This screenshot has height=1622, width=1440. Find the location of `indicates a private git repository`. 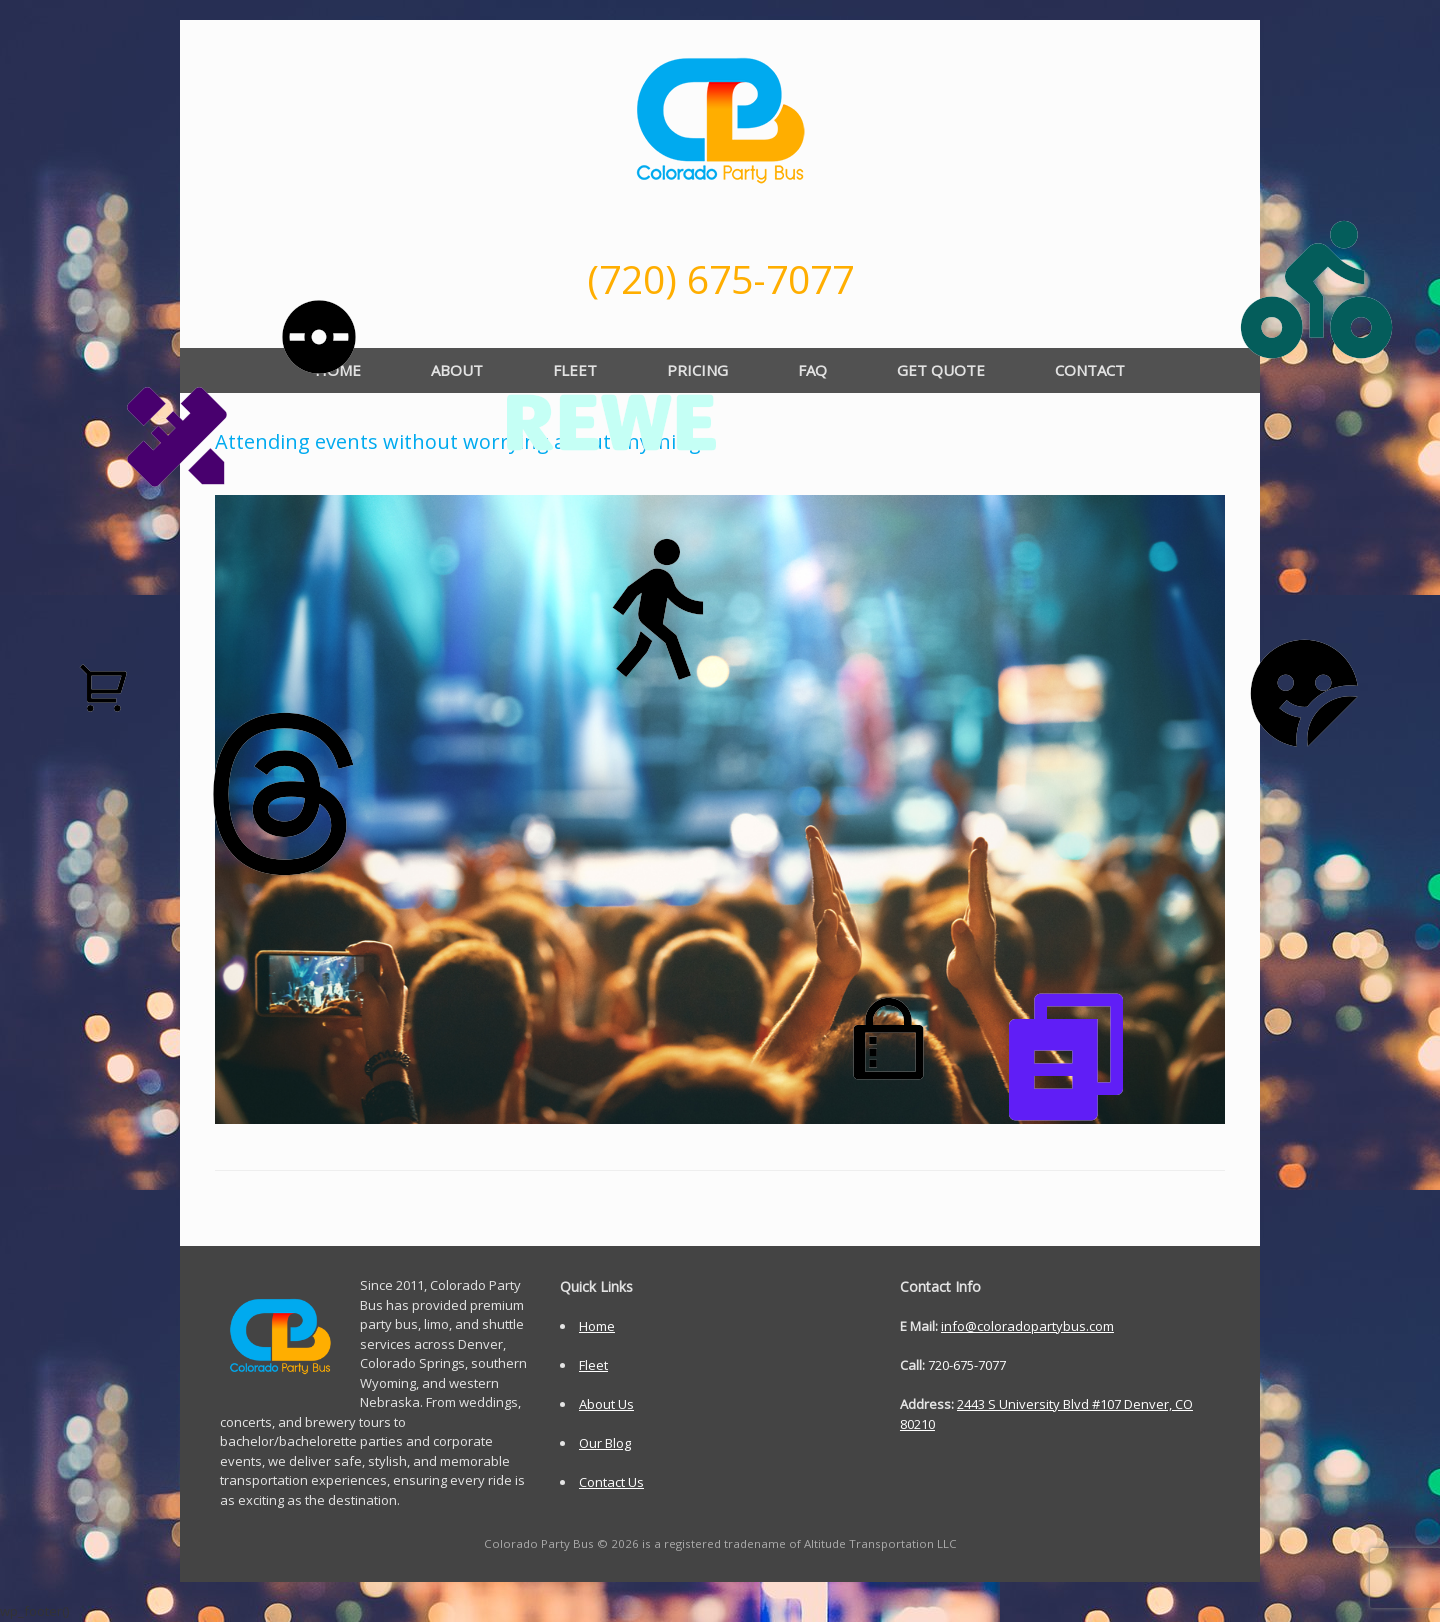

indicates a private git repository is located at coordinates (888, 1040).